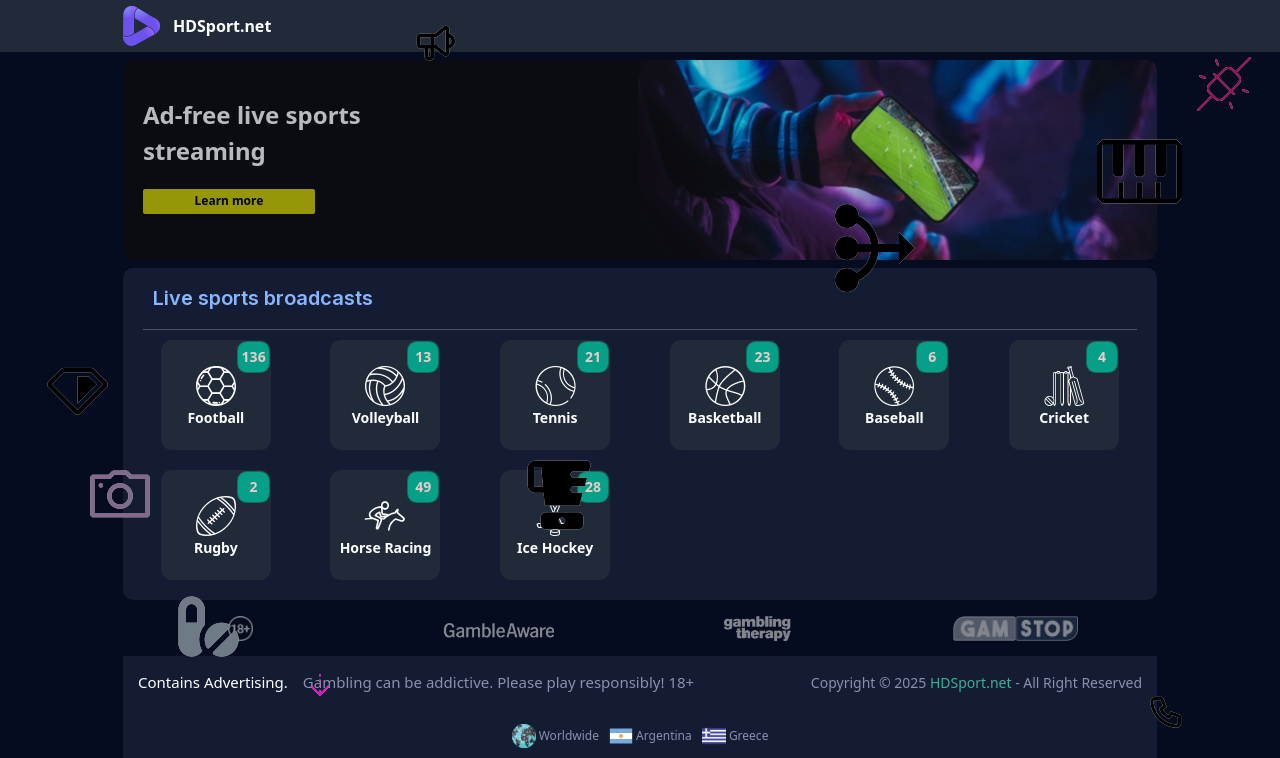 This screenshot has height=758, width=1280. Describe the element at coordinates (319, 685) in the screenshot. I see `fetch changes from a remote git repository` at that location.